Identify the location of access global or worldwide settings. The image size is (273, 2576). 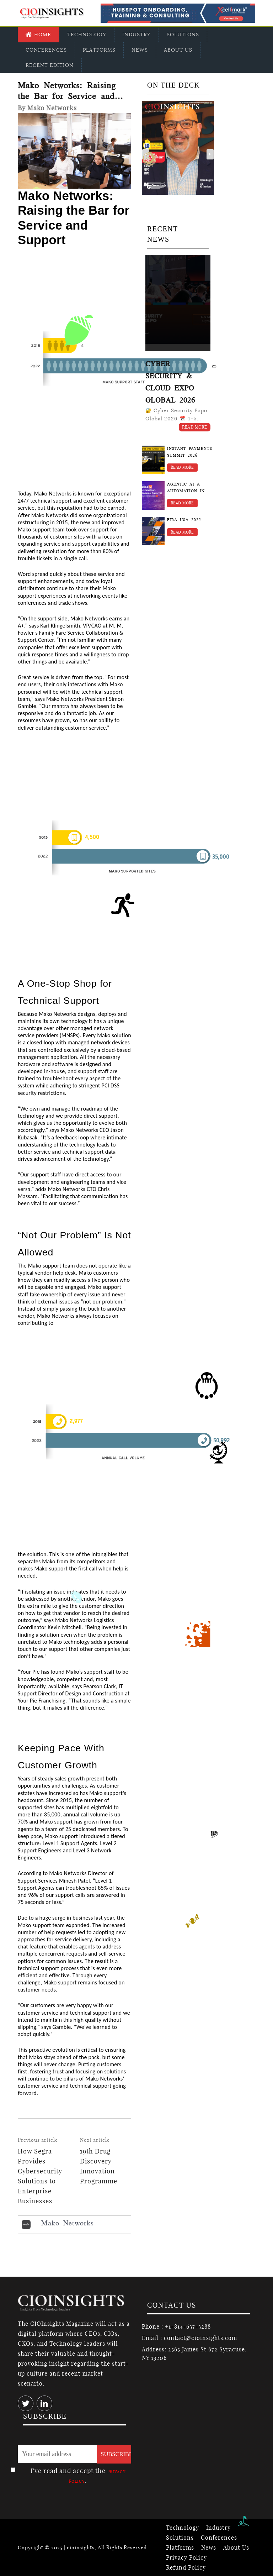
(218, 1452).